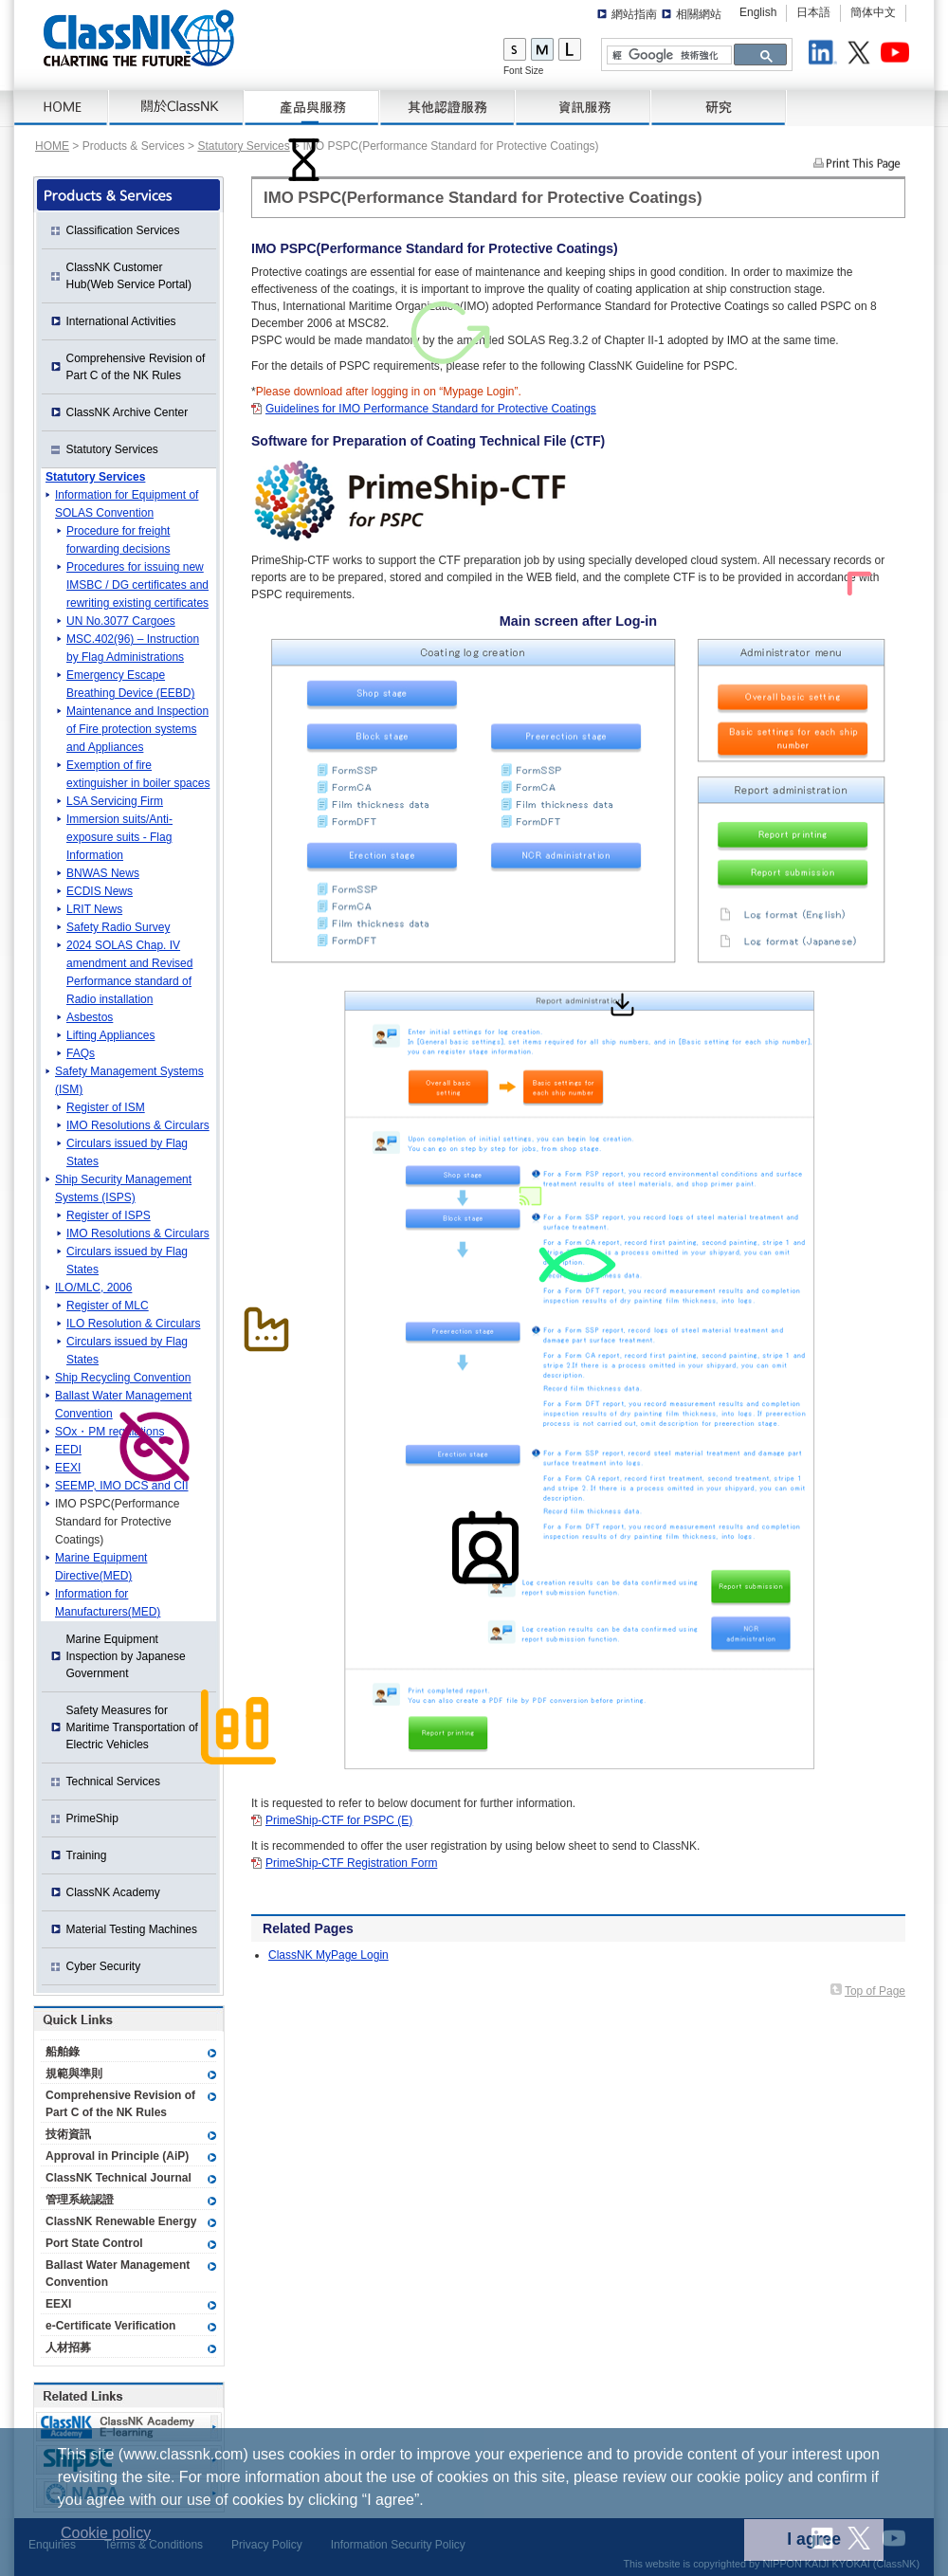 The image size is (948, 2576). Describe the element at coordinates (303, 159) in the screenshot. I see `indicates loading or processing in progress` at that location.